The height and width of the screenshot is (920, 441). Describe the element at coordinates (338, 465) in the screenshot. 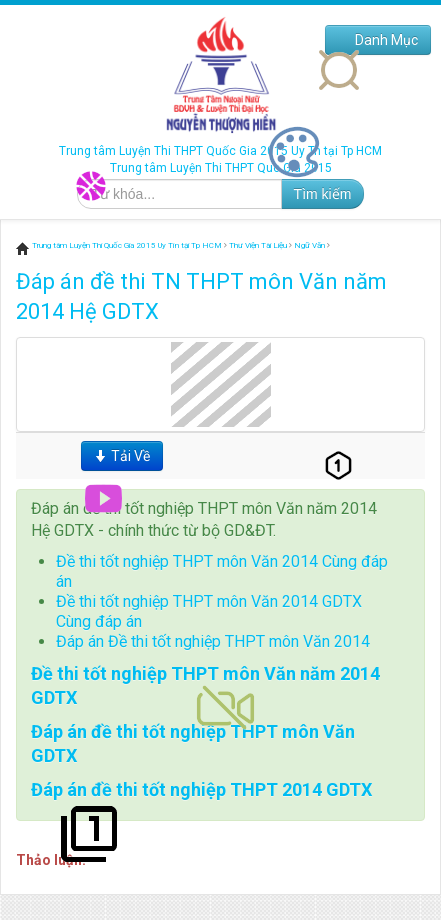

I see `indicates step one in a multi-step process` at that location.